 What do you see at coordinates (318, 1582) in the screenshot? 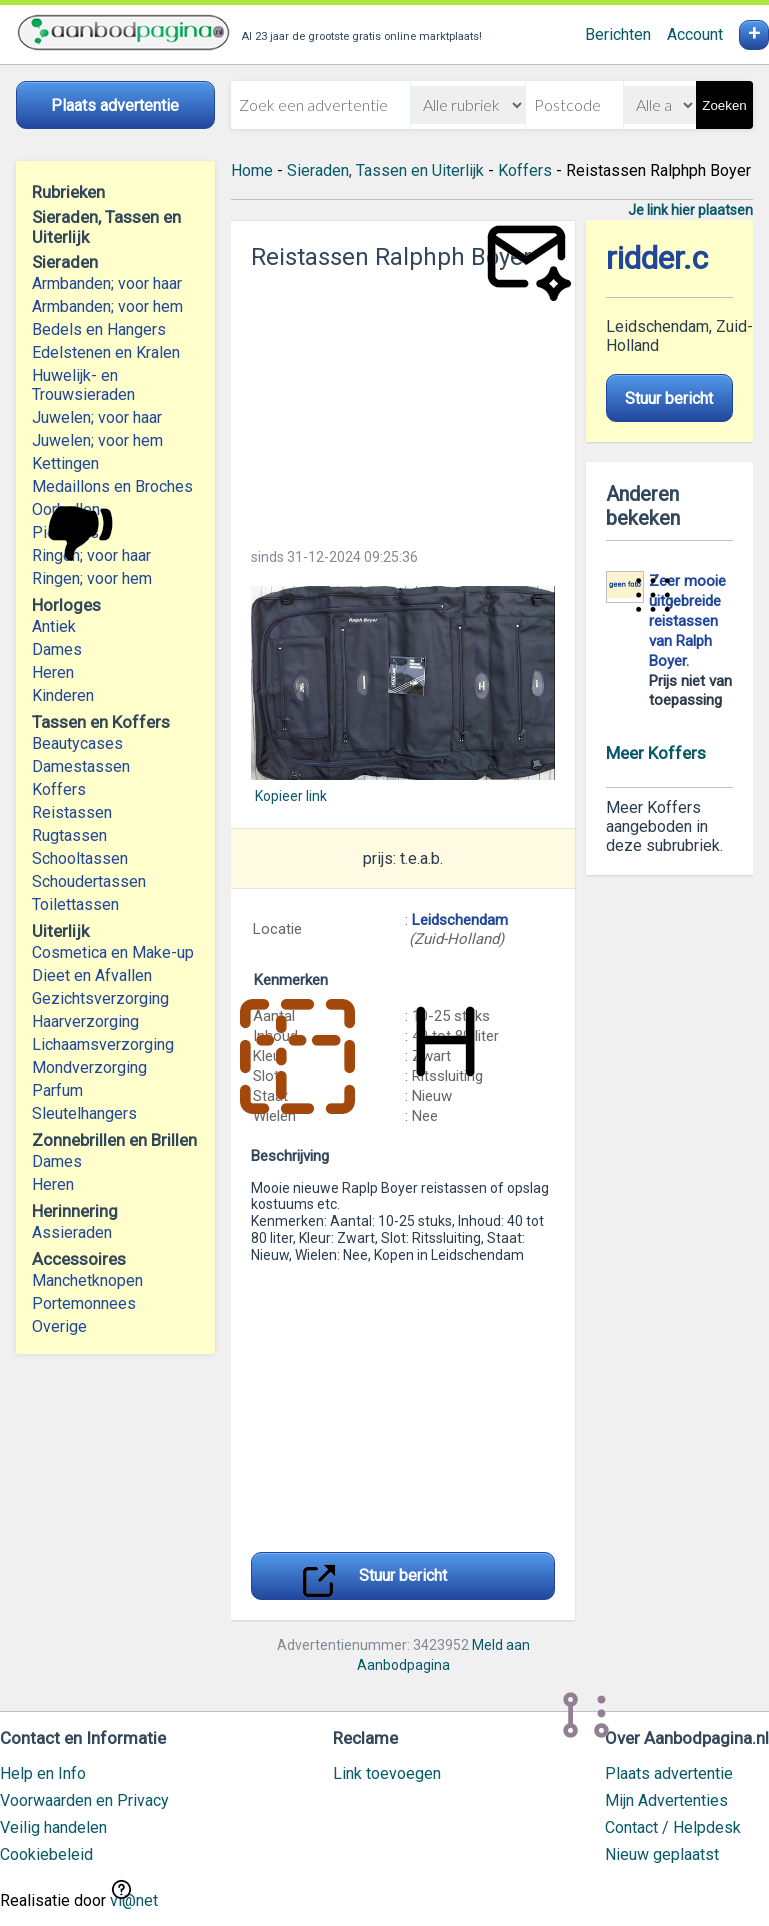
I see `open link in a new tab or window` at bounding box center [318, 1582].